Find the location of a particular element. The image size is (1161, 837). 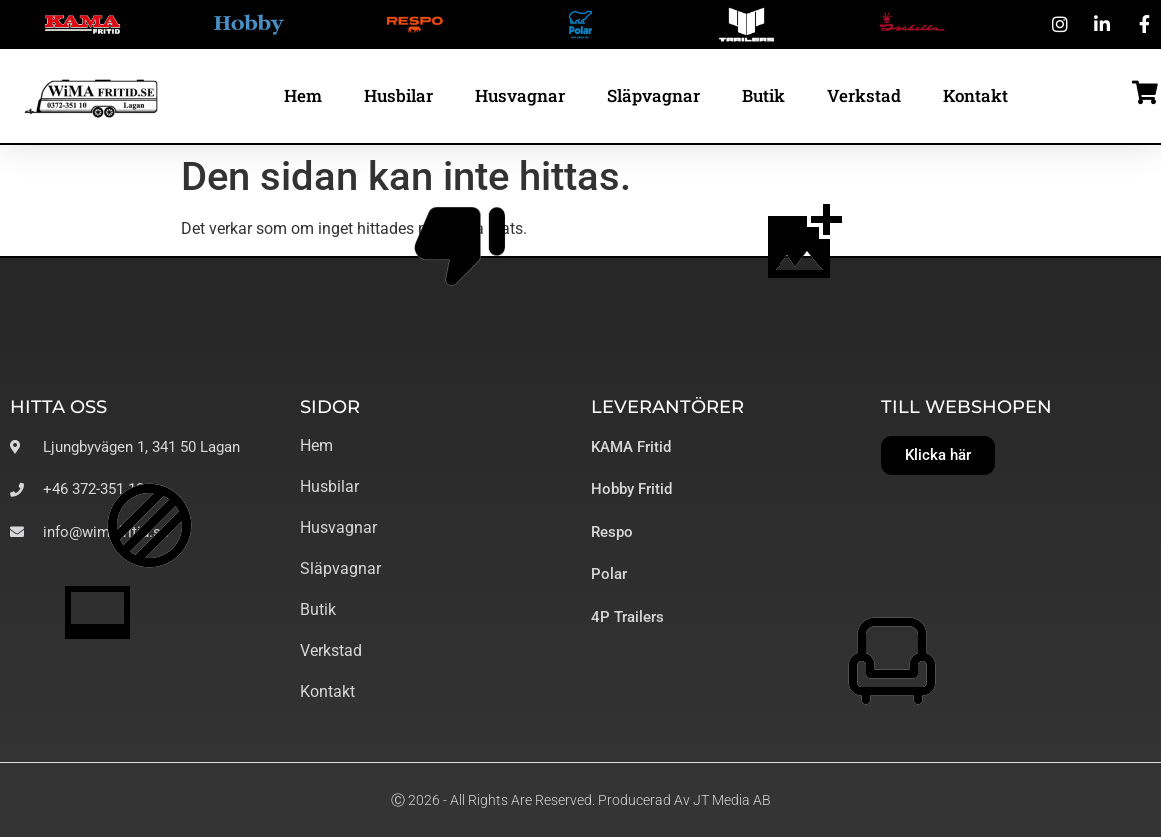

dislike or downvote content is located at coordinates (460, 243).